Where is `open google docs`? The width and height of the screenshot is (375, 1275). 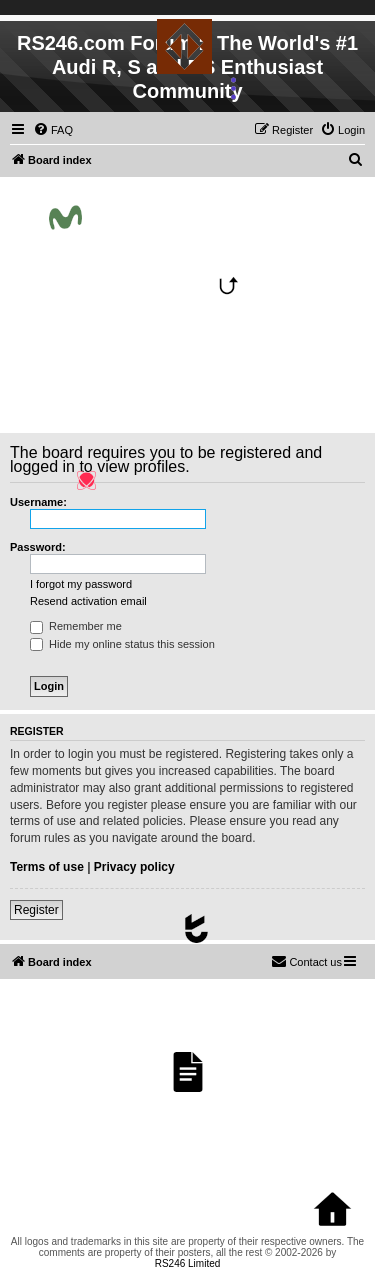
open google docs is located at coordinates (188, 1072).